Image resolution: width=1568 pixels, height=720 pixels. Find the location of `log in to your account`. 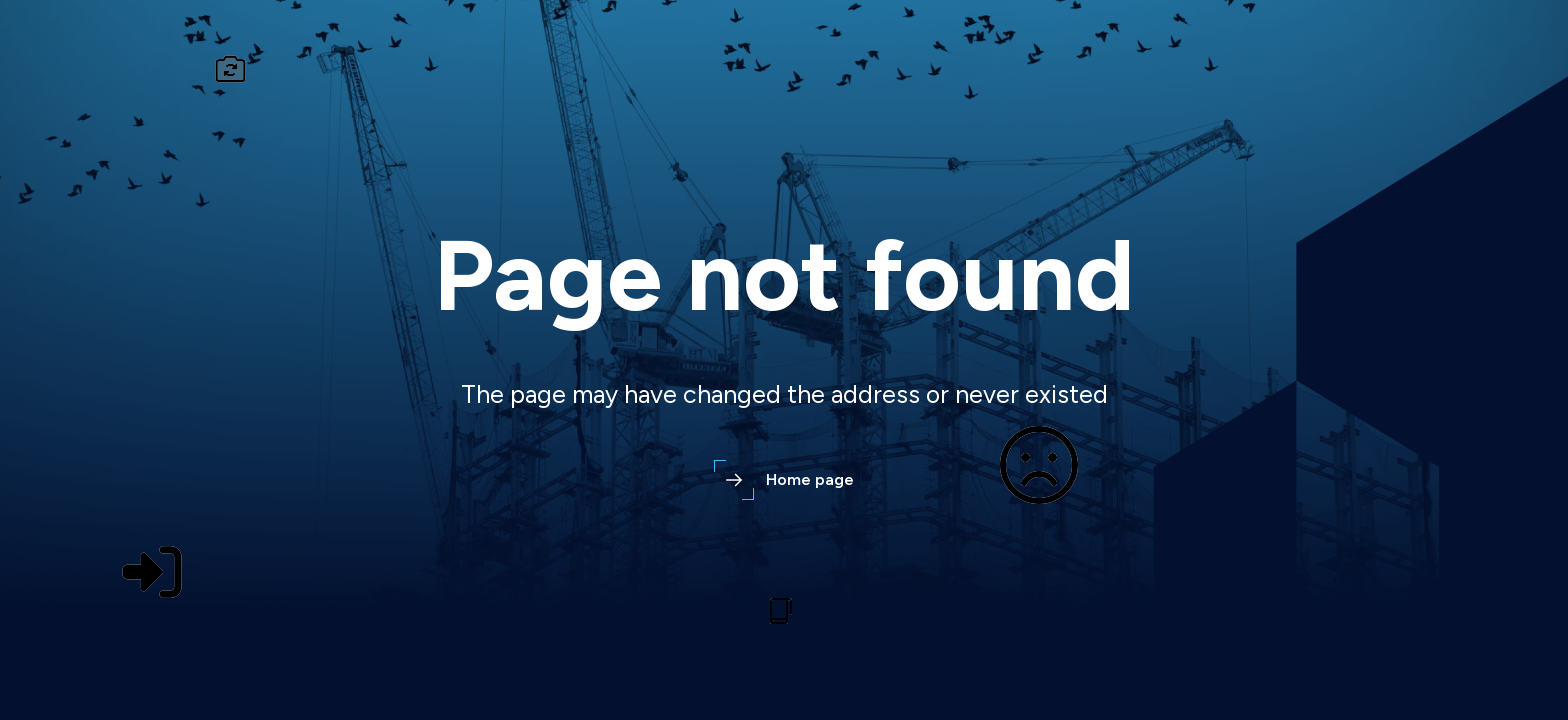

log in to your account is located at coordinates (152, 572).